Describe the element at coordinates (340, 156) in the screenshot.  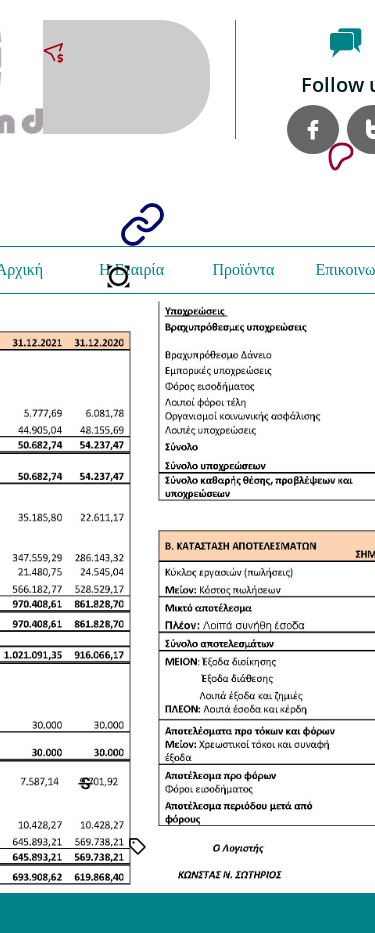
I see `visit creator's patreon page` at that location.